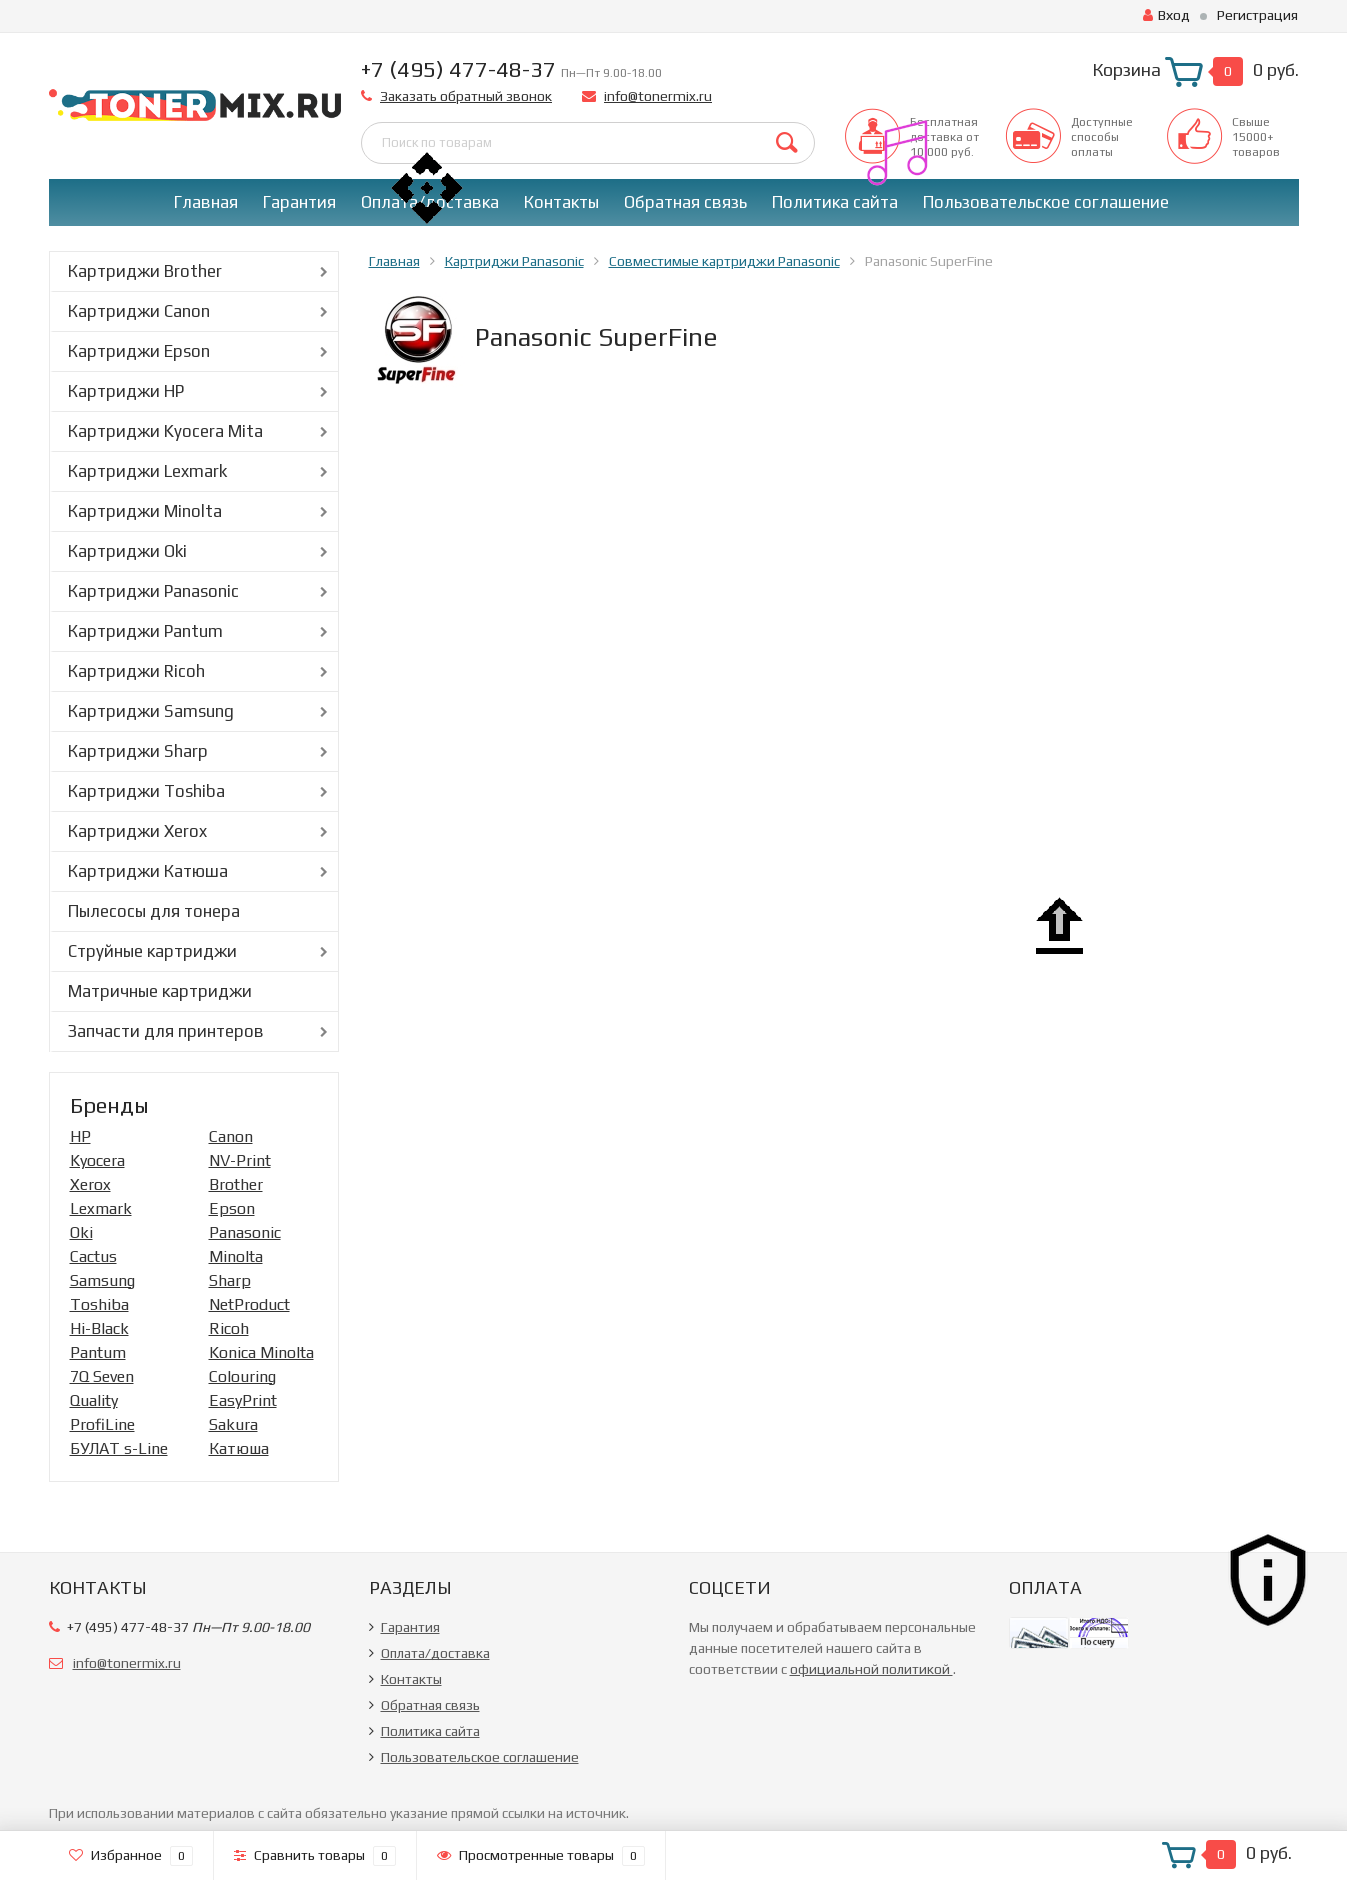  Describe the element at coordinates (901, 154) in the screenshot. I see `access music or audio player` at that location.